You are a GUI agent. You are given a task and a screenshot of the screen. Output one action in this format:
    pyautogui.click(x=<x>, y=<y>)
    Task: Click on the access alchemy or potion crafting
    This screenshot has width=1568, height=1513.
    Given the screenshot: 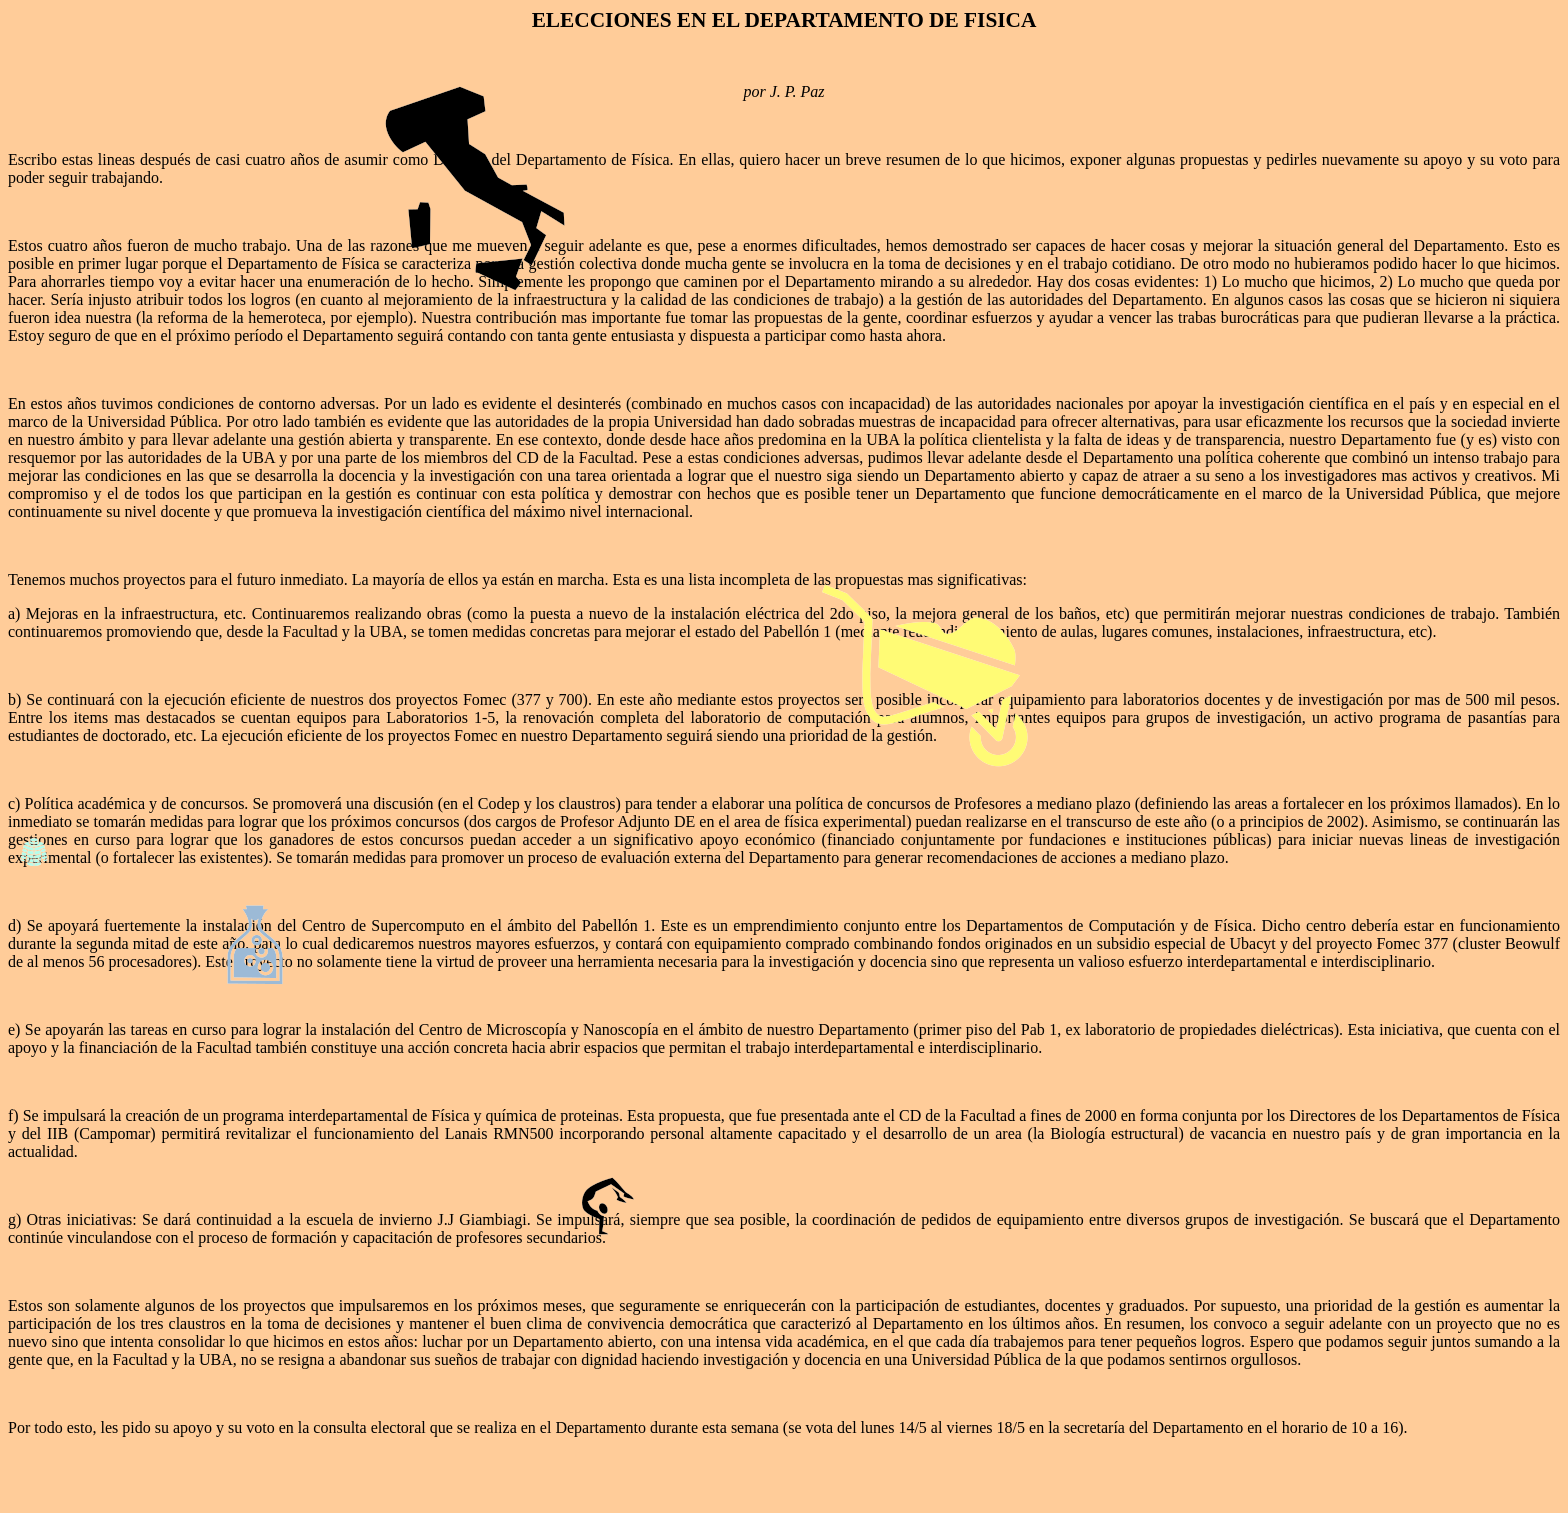 What is the action you would take?
    pyautogui.click(x=257, y=944)
    